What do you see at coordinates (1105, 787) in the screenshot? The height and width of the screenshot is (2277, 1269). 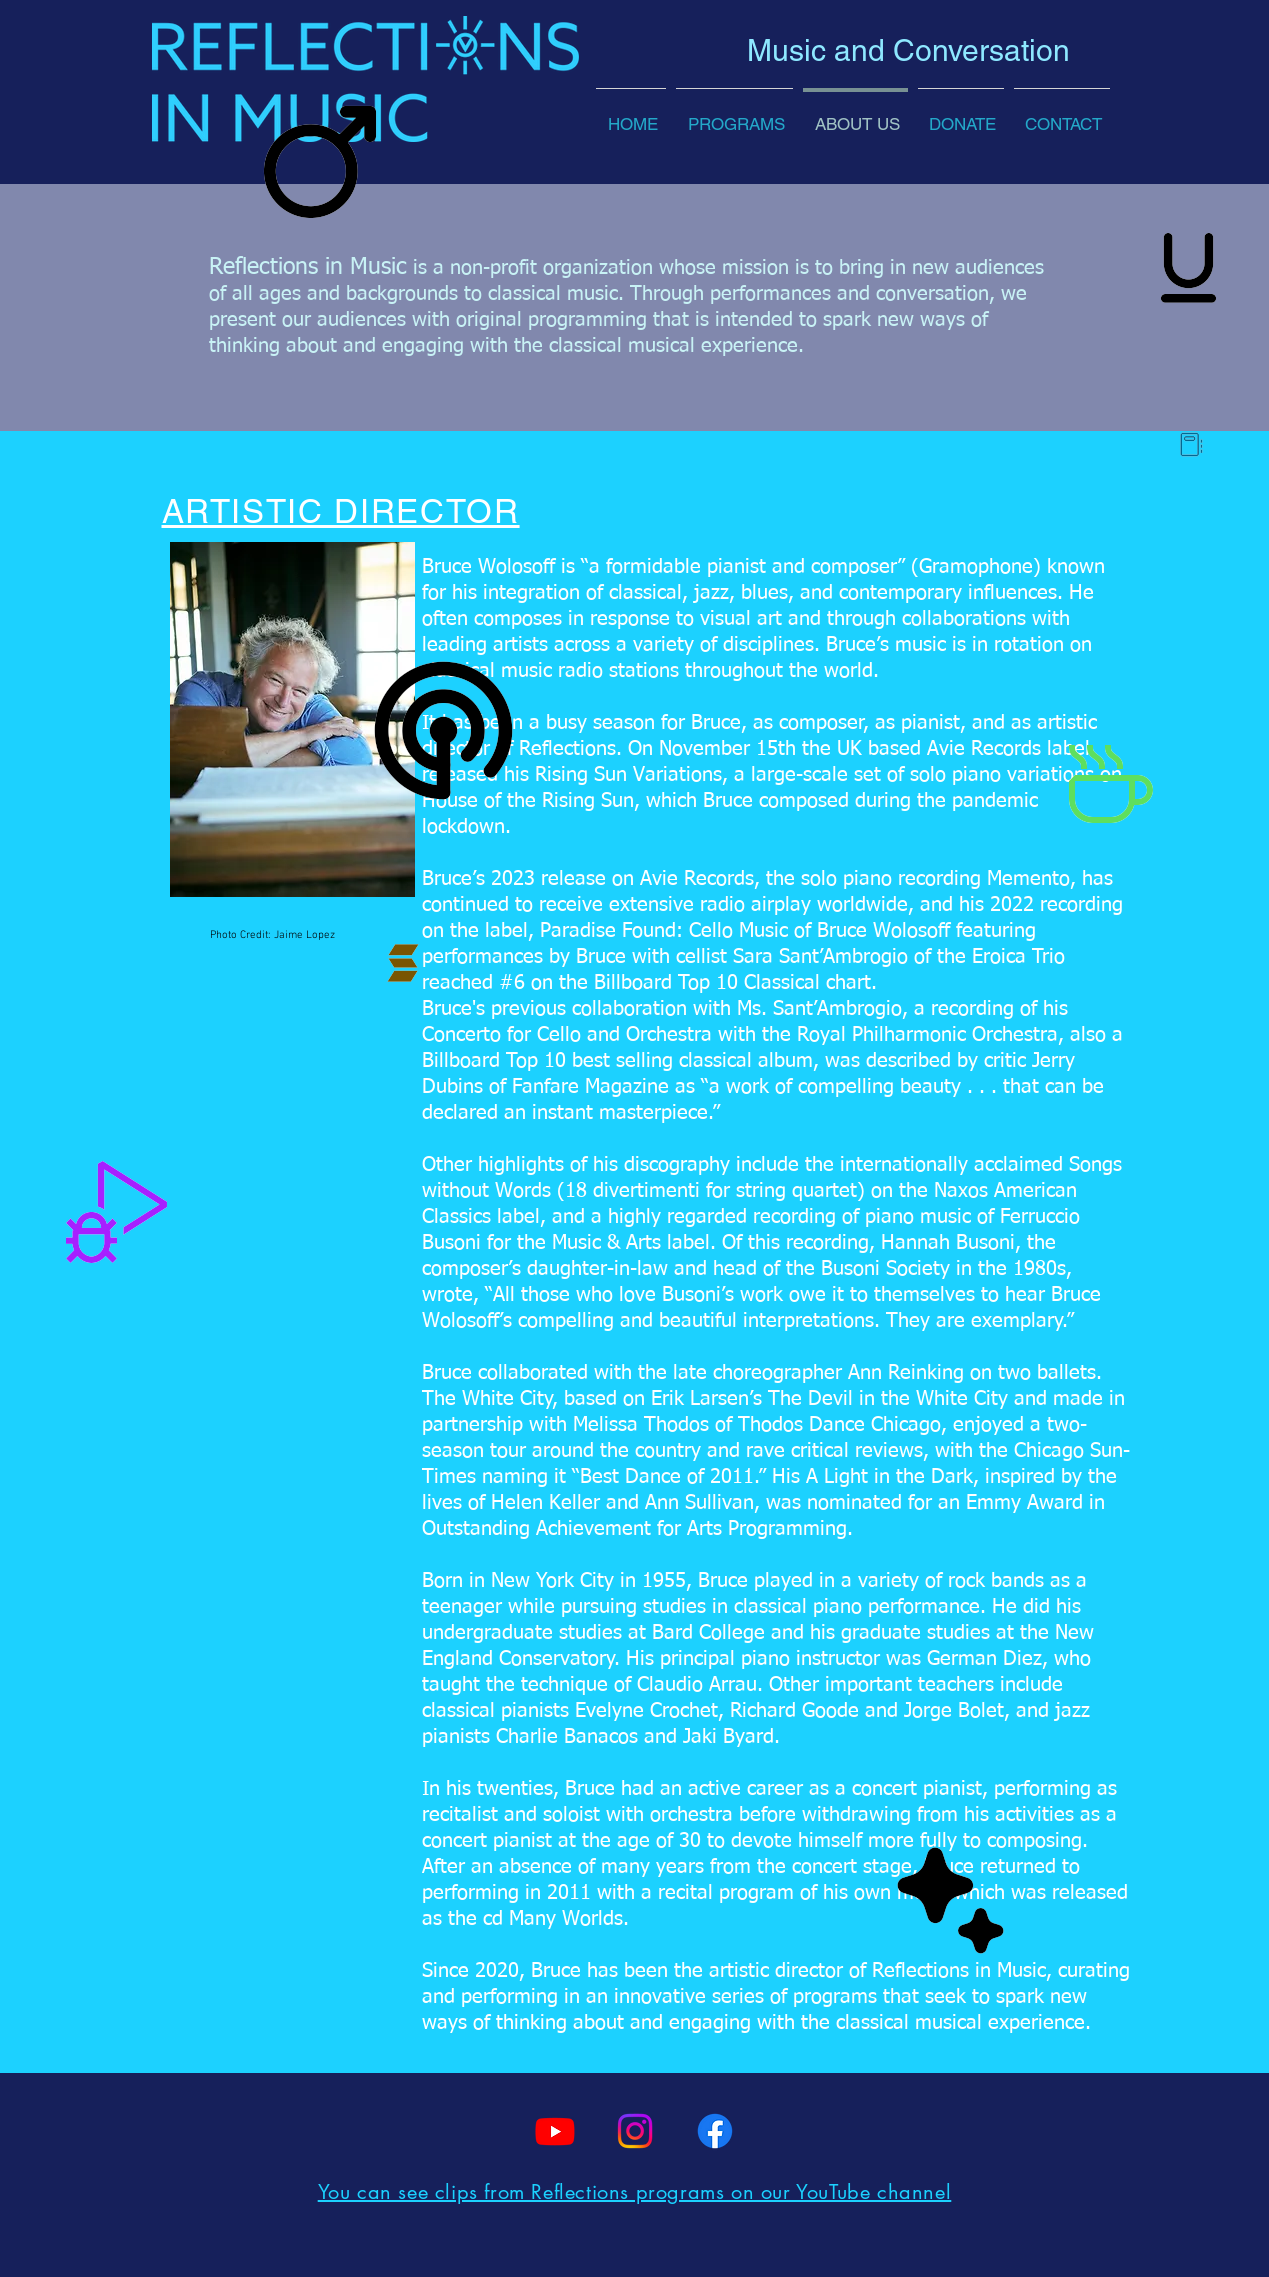 I see `take a coffee break or pause work` at bounding box center [1105, 787].